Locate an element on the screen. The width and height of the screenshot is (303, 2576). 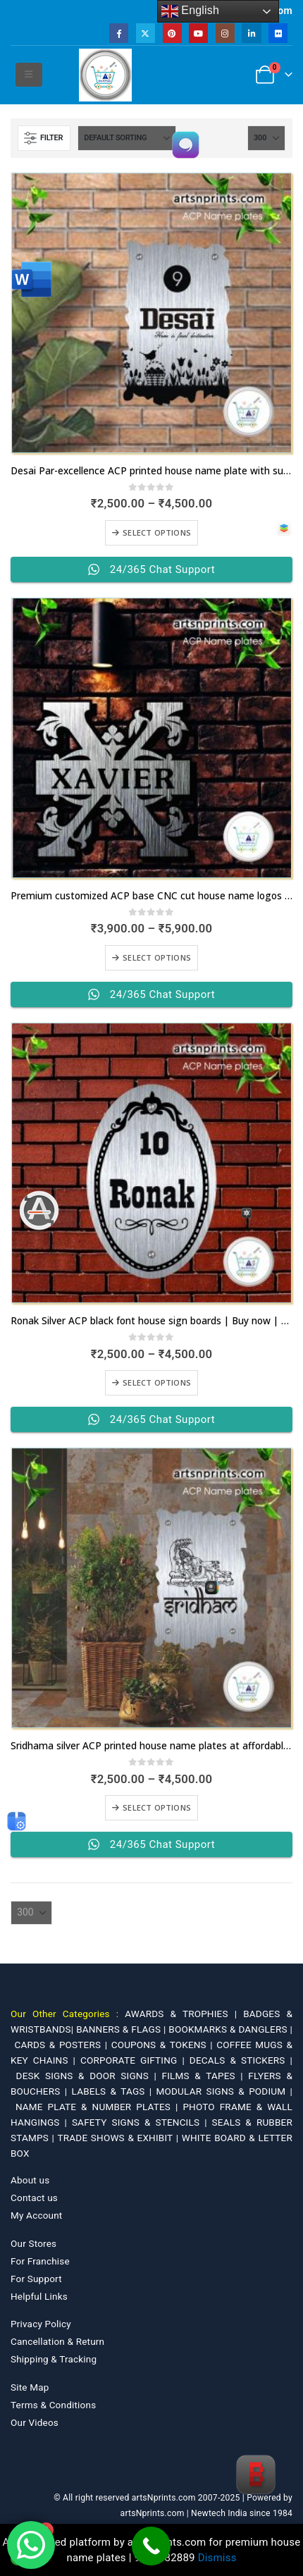
open akonadi personal information management app is located at coordinates (185, 144).